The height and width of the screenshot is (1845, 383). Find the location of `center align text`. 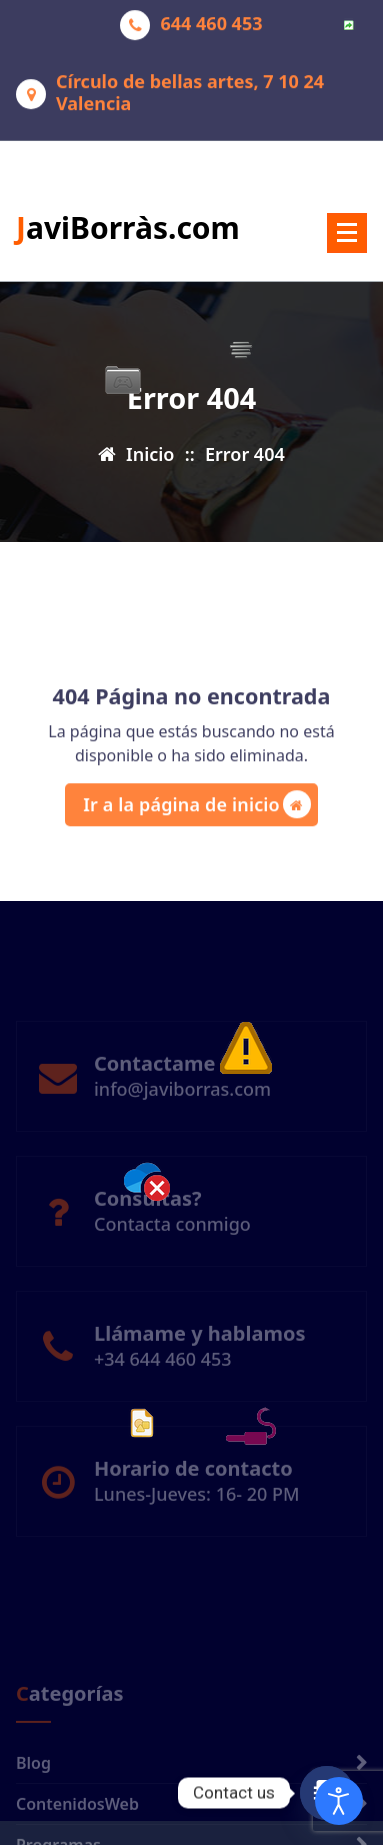

center align text is located at coordinates (241, 350).